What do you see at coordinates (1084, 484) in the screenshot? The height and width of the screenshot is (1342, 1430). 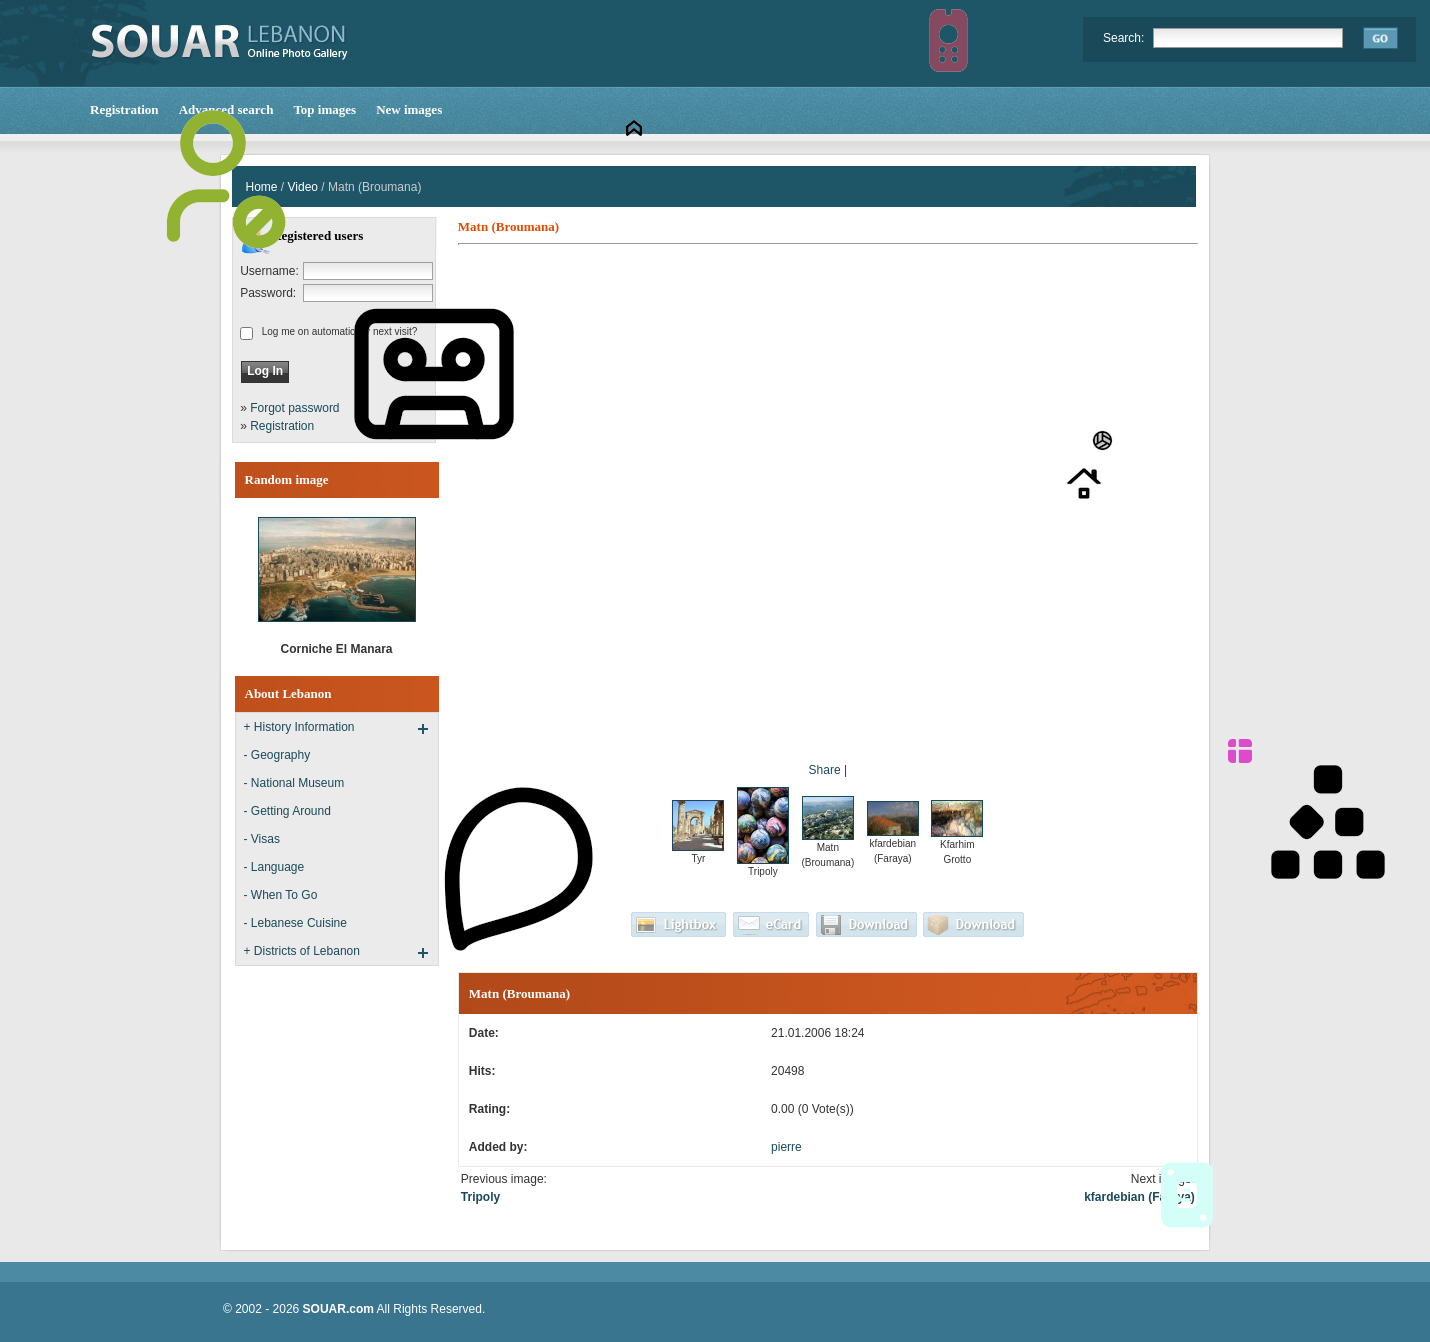 I see `access home or housing settings` at bounding box center [1084, 484].